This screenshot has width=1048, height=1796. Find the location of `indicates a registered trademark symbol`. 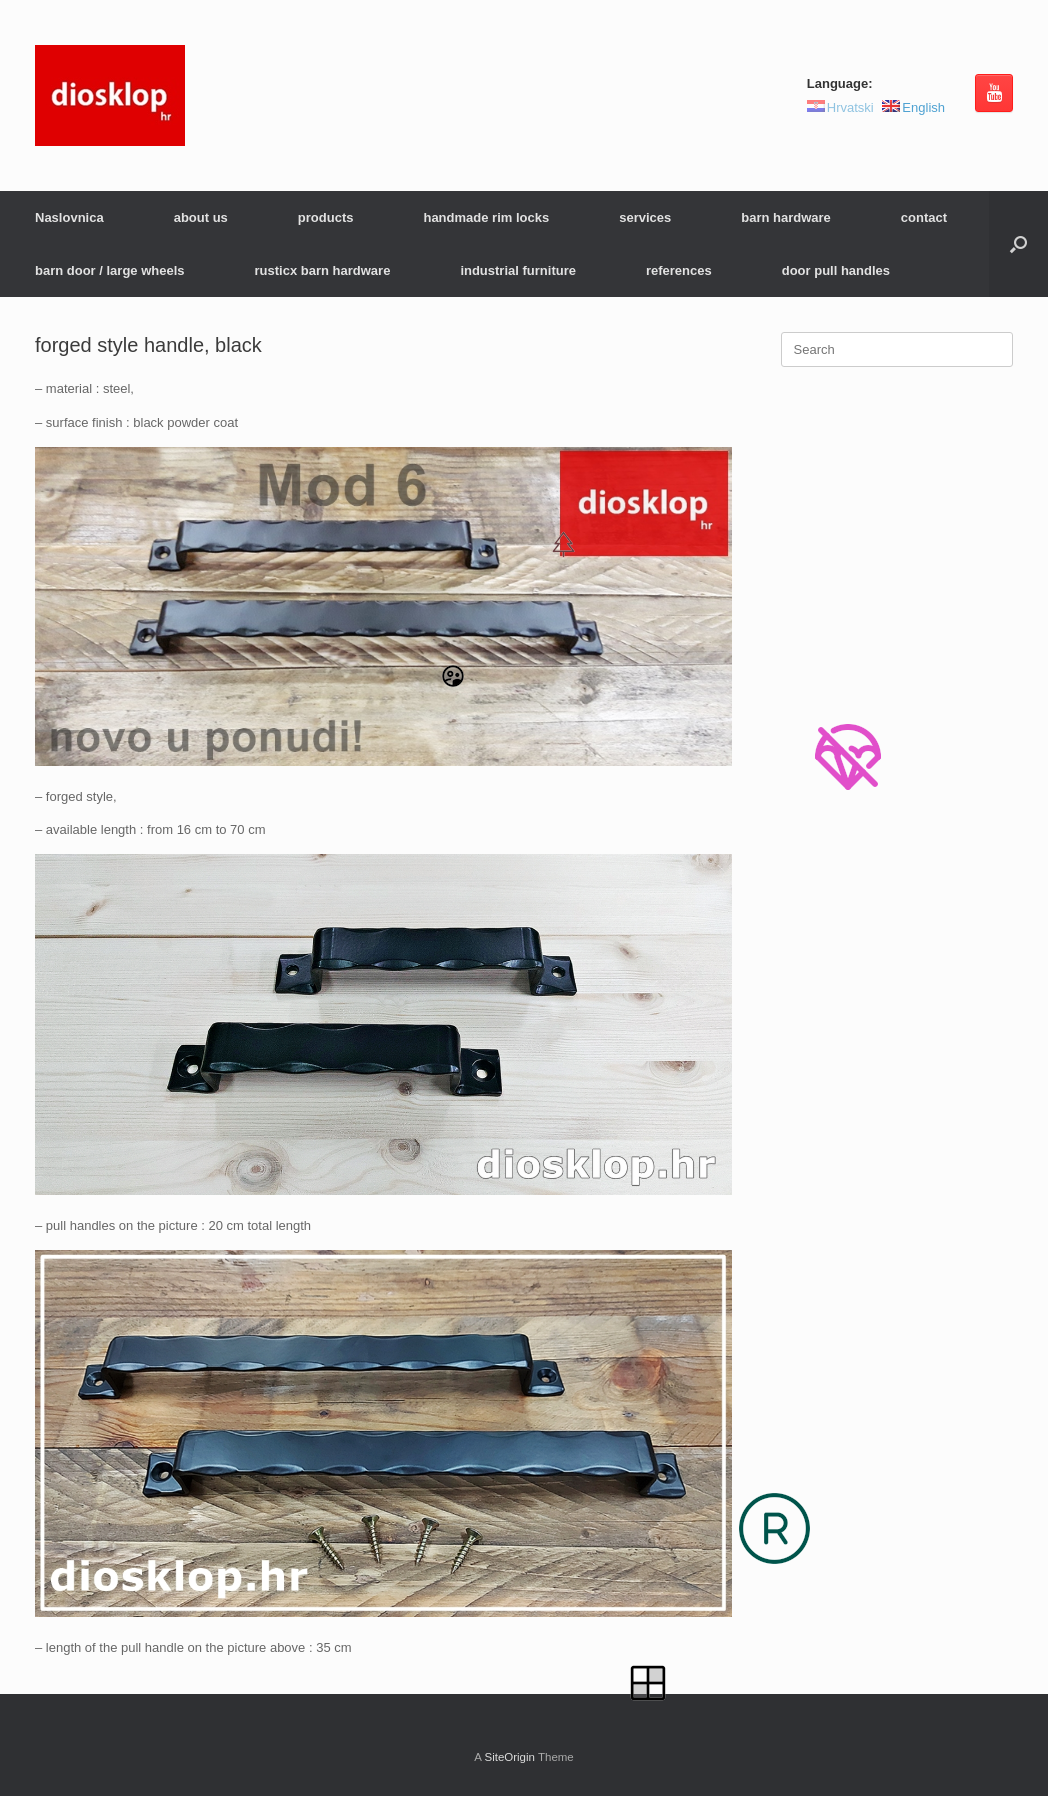

indicates a registered trademark symbol is located at coordinates (774, 1528).